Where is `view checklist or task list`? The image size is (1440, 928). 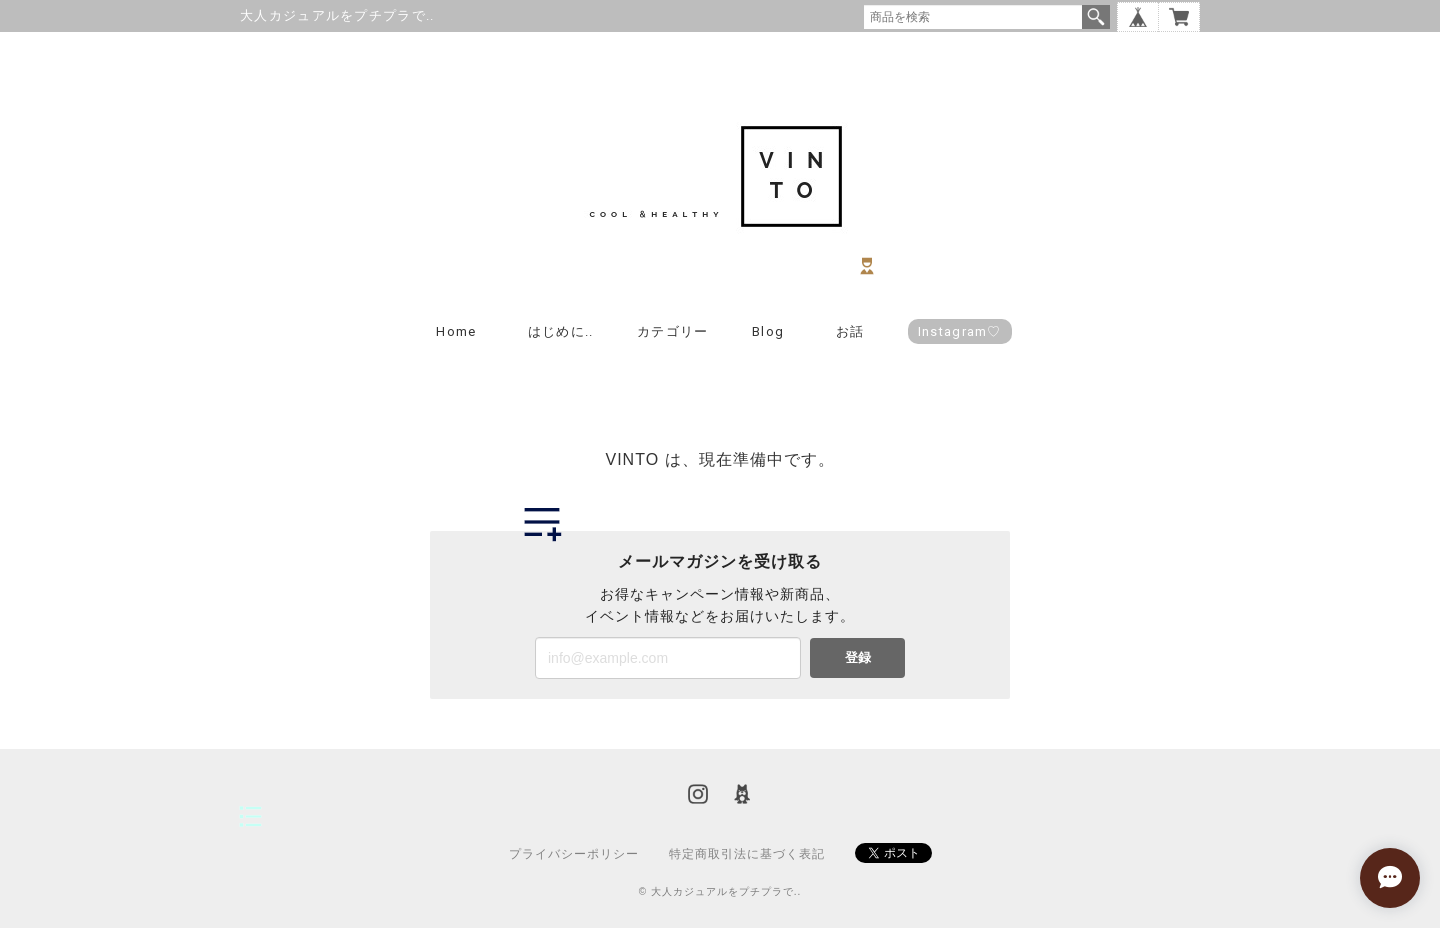 view checklist or task list is located at coordinates (250, 816).